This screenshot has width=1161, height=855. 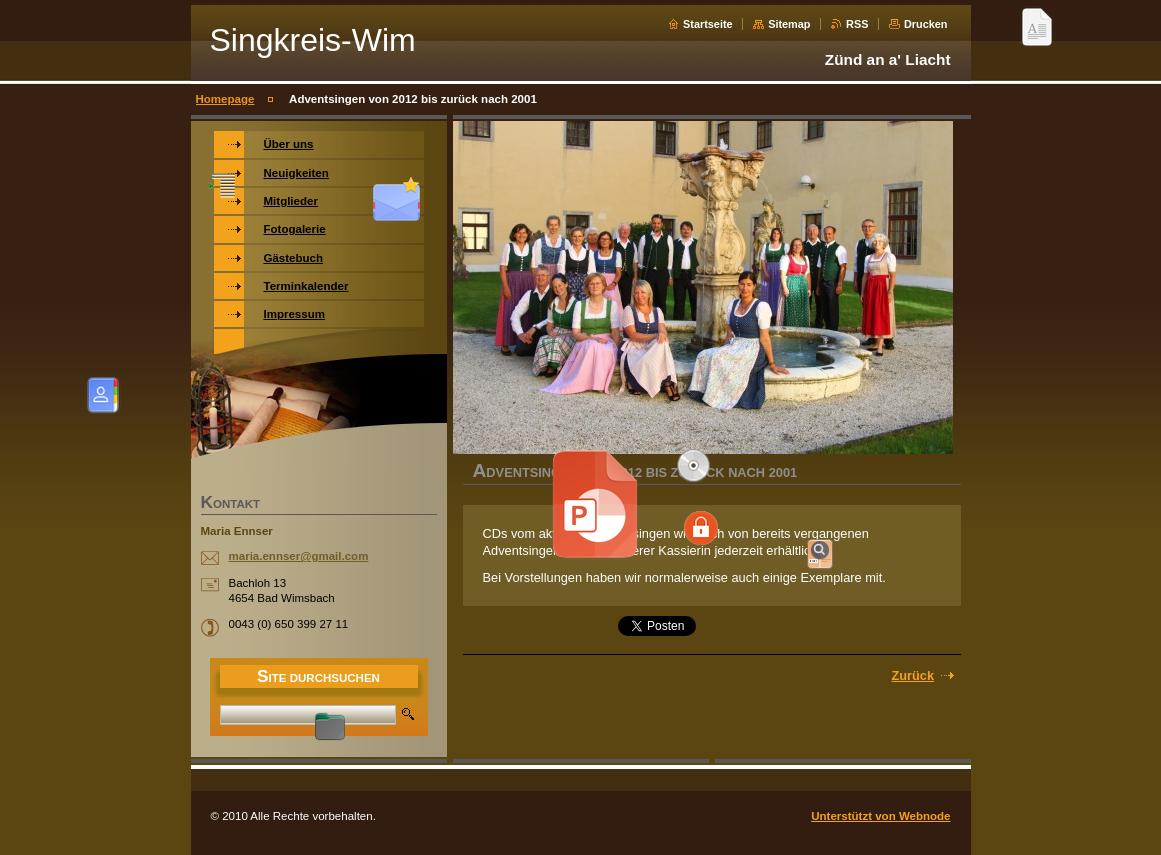 What do you see at coordinates (693, 465) in the screenshot?
I see `access DVD or optical disc drive` at bounding box center [693, 465].